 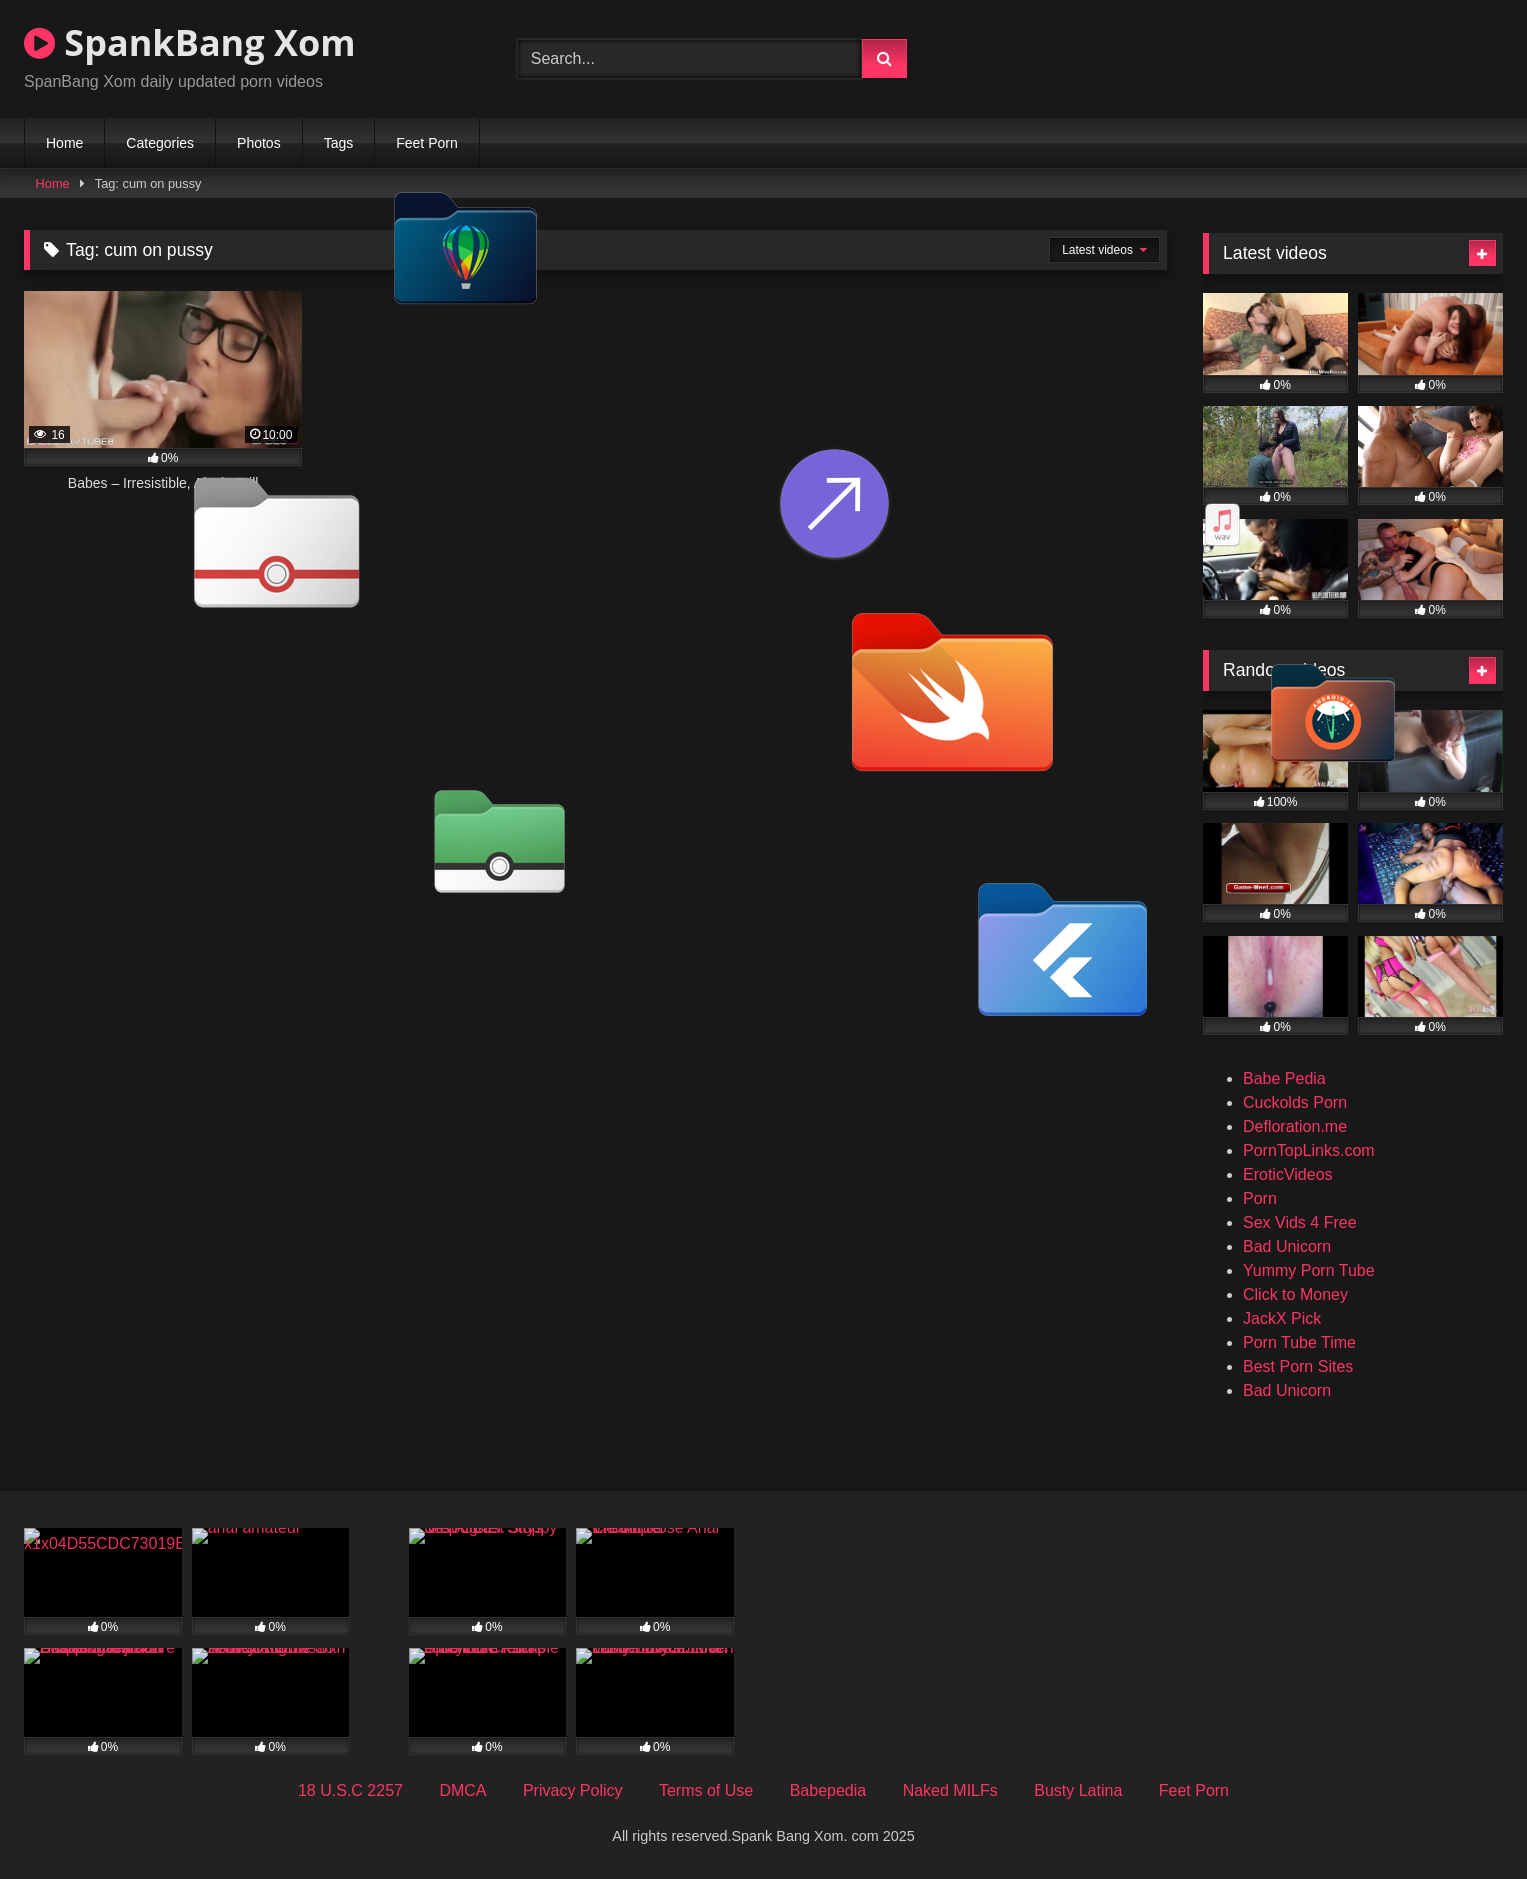 I want to click on folder for storing pokémon-related files or games, so click(x=499, y=845).